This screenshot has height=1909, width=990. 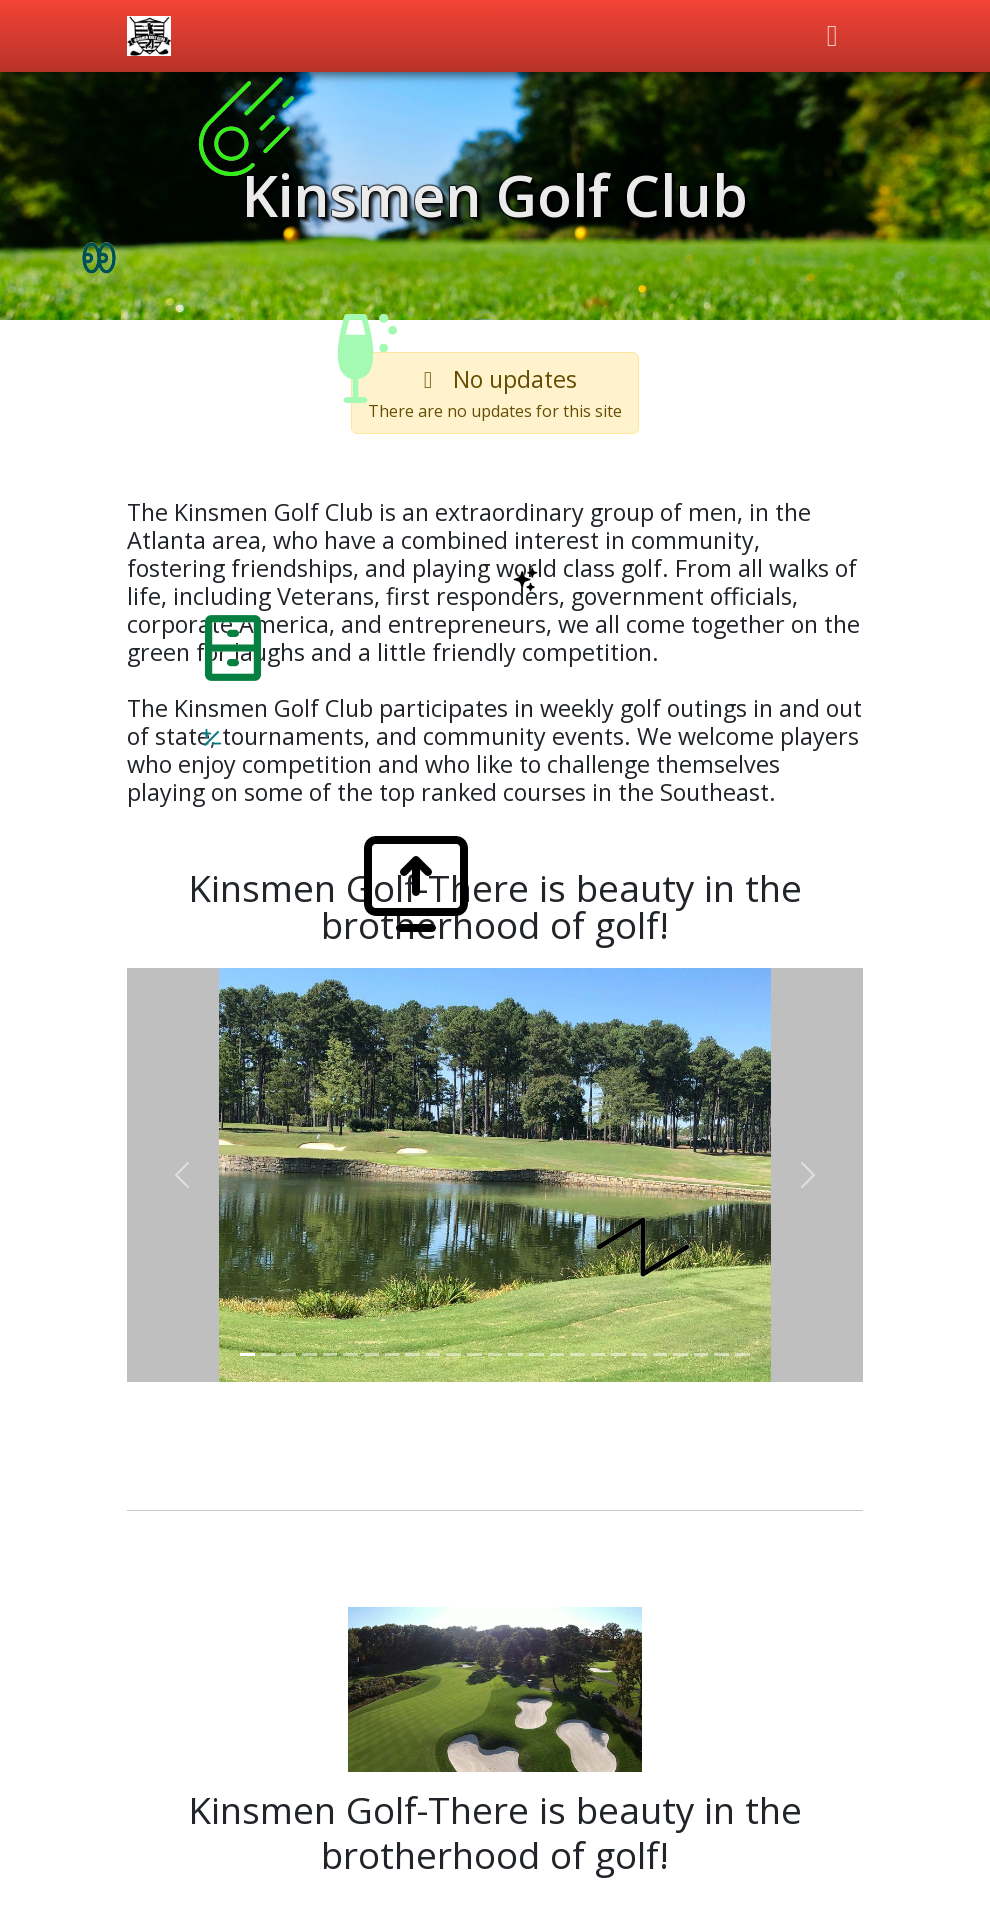 I want to click on indicates AI-generated or enhanced content, so click(x=525, y=579).